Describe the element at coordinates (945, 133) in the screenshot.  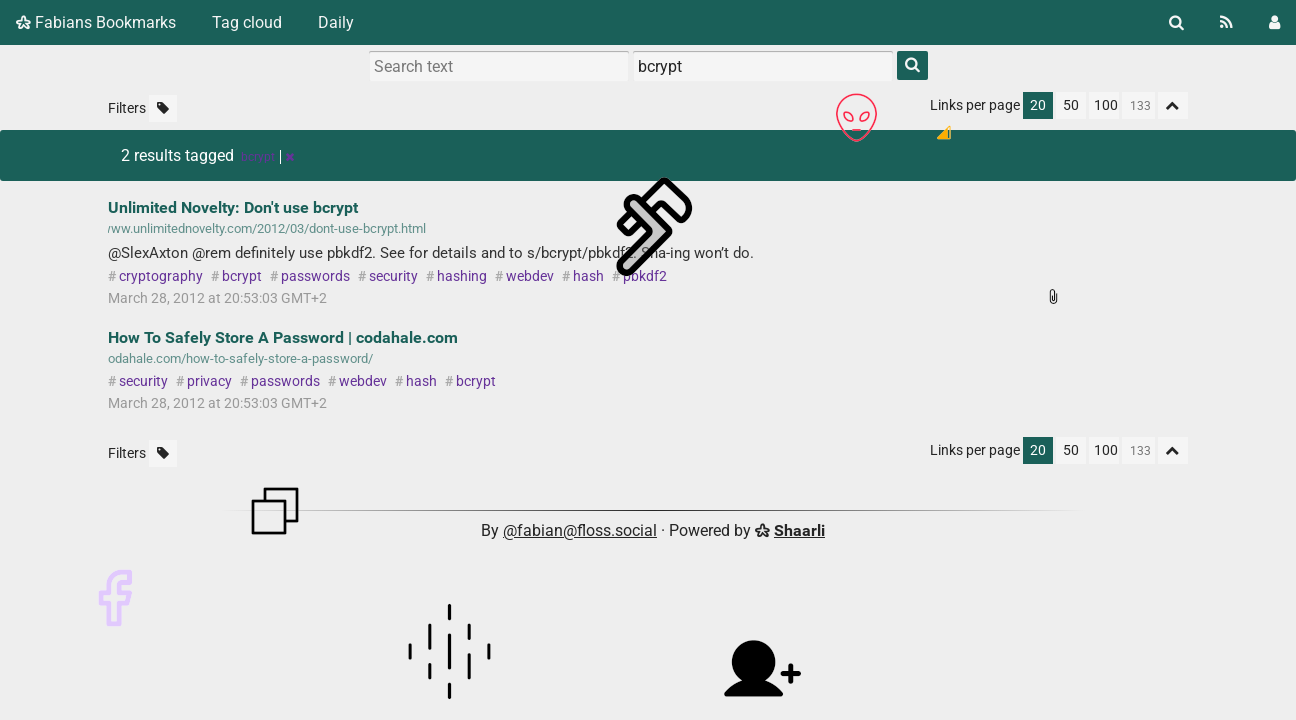
I see `indicates strong cellular network signal` at that location.